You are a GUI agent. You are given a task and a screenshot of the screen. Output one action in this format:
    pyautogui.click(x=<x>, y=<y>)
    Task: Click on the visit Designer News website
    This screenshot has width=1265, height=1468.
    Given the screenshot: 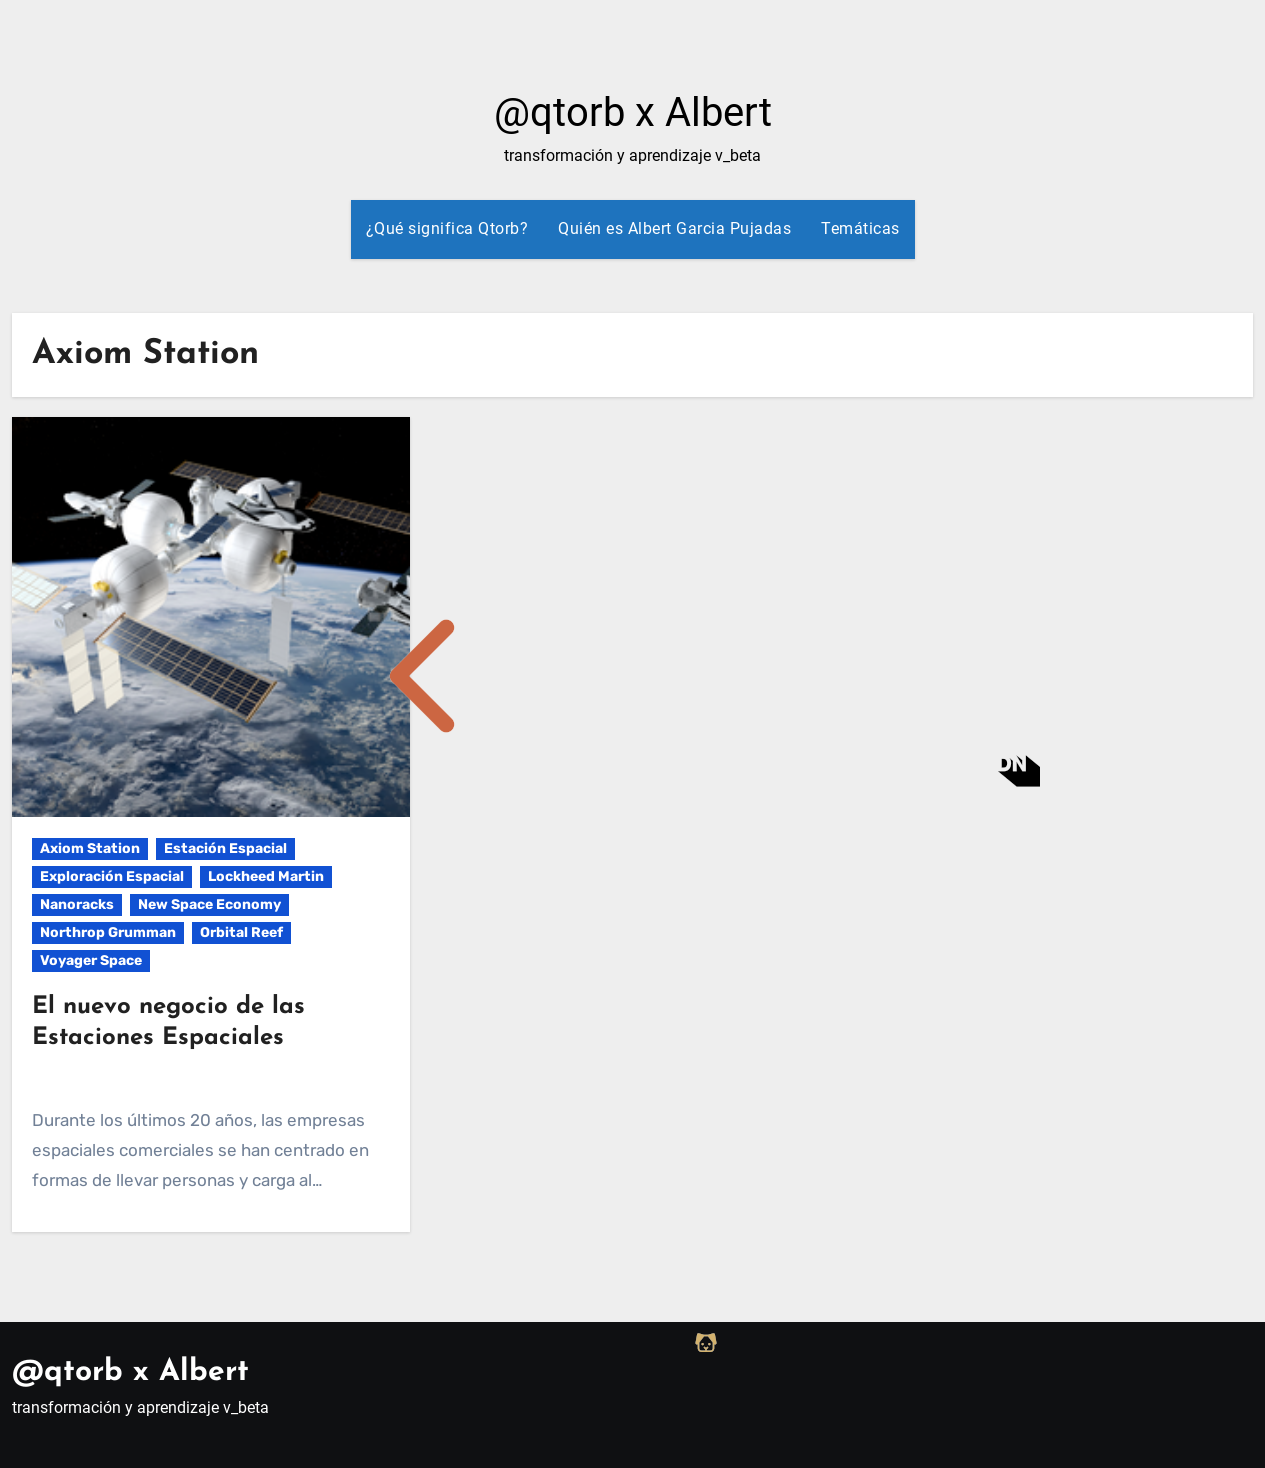 What is the action you would take?
    pyautogui.click(x=1019, y=771)
    